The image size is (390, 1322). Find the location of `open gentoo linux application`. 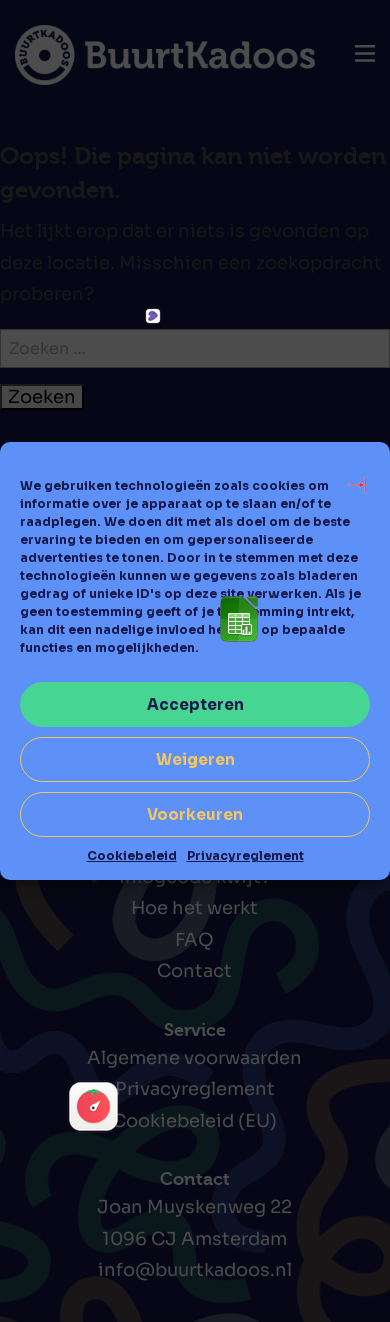

open gentoo linux application is located at coordinates (153, 316).